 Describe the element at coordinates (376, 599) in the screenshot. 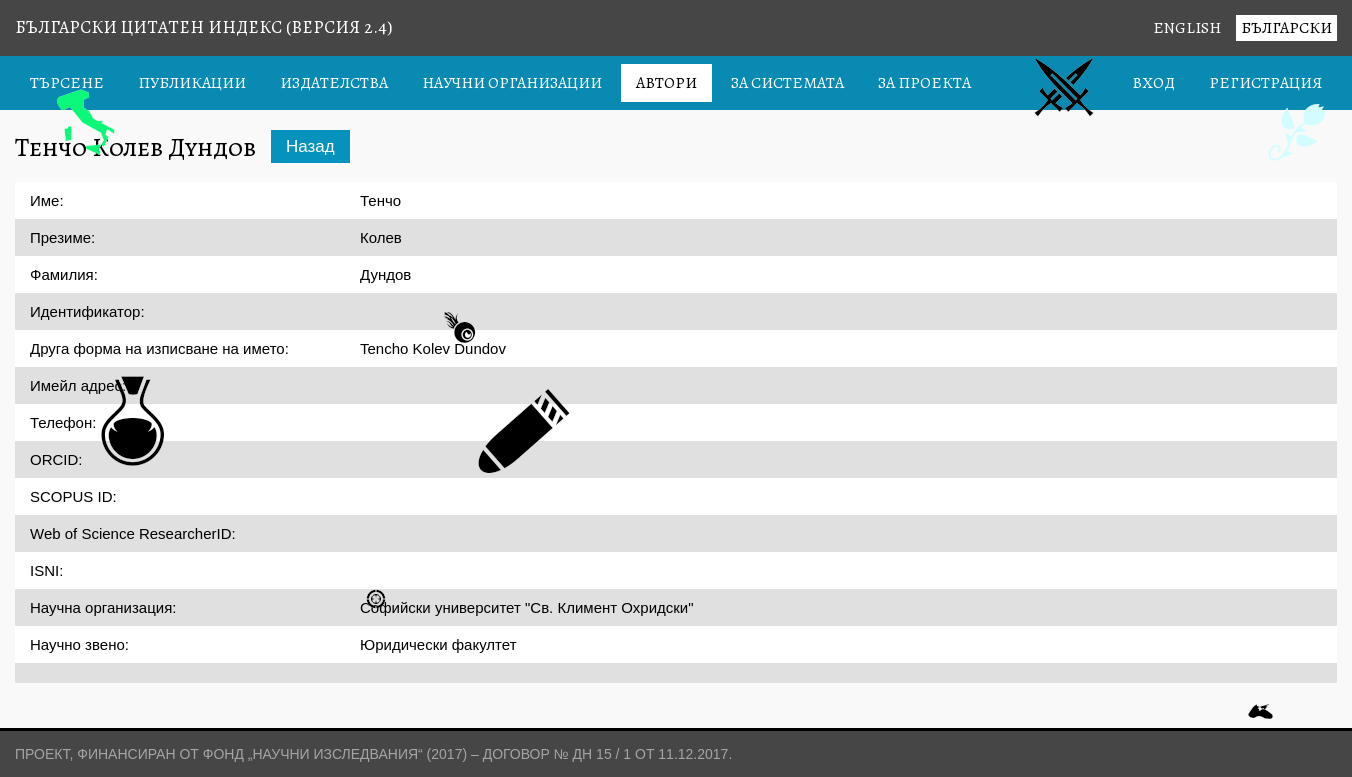

I see `aim or target an object in-game` at that location.